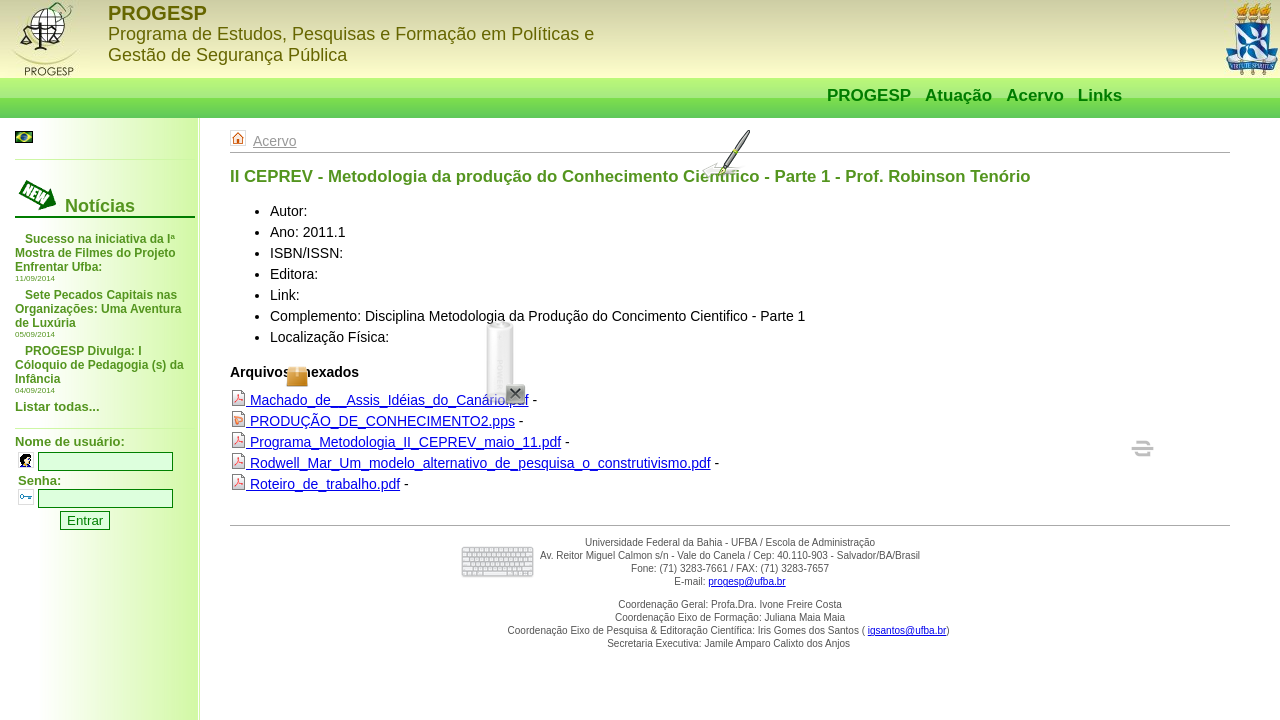 Image resolution: width=1280 pixels, height=720 pixels. Describe the element at coordinates (726, 154) in the screenshot. I see `switch text direction to right-to-left` at that location.